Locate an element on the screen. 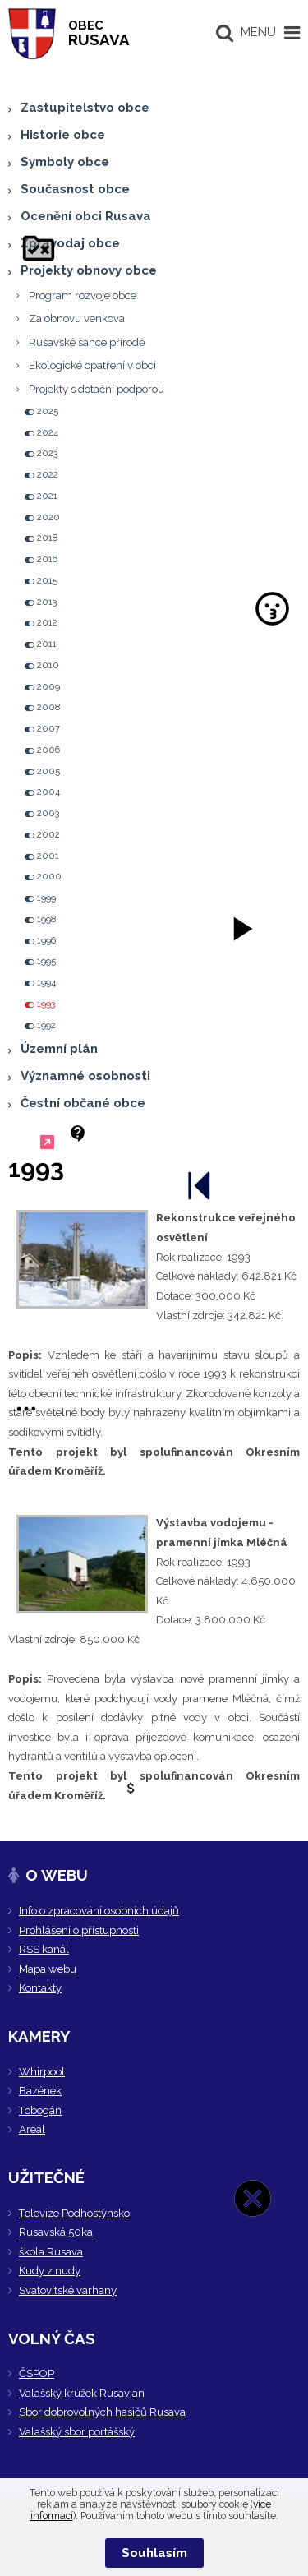 The width and height of the screenshot is (308, 2576). contact customer support is located at coordinates (78, 1133).